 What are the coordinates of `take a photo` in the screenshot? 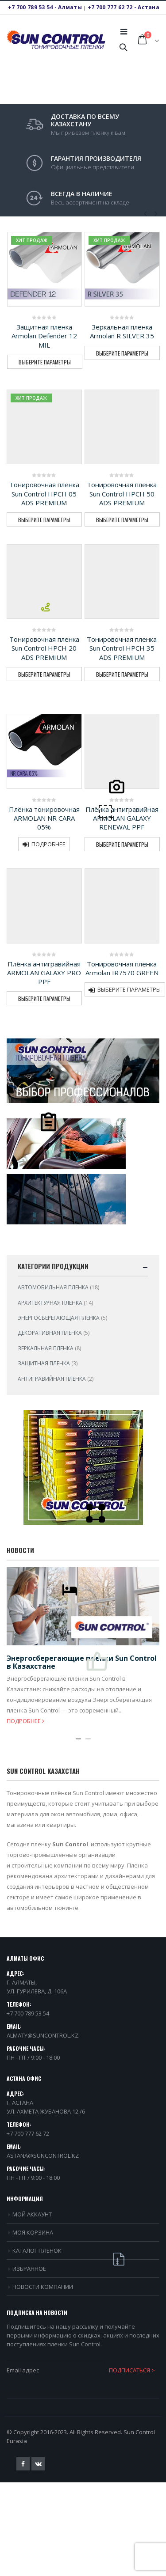 It's located at (116, 787).